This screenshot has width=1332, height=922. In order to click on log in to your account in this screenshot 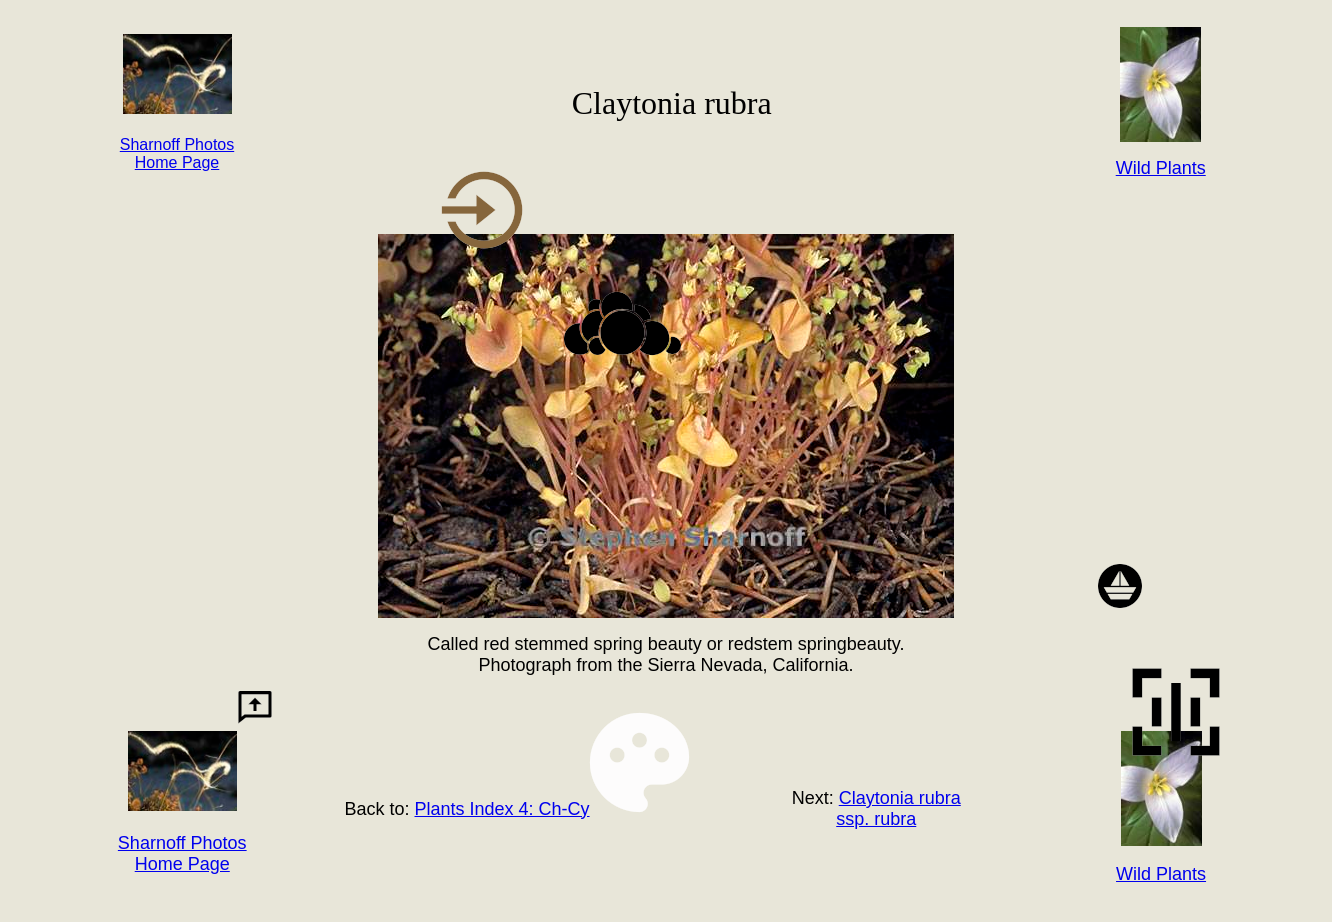, I will do `click(484, 210)`.